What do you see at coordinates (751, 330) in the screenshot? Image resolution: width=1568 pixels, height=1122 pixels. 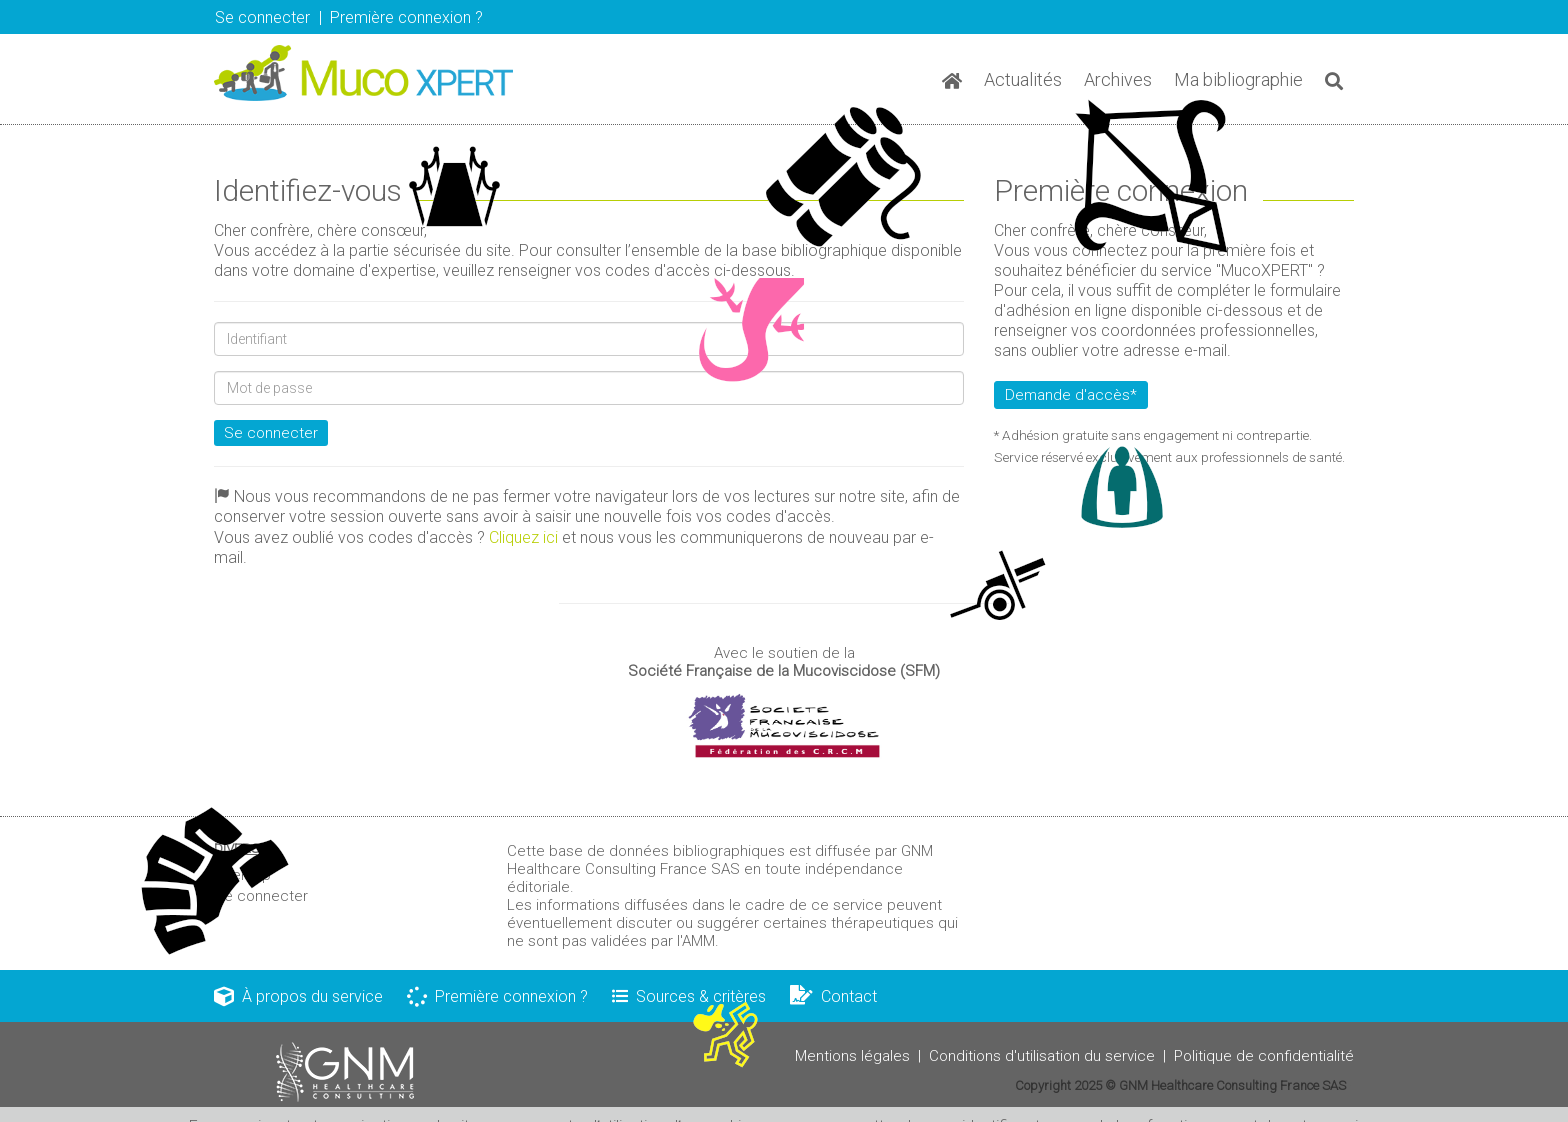 I see `reptile or lizard category in a creature encyclopedia app` at bounding box center [751, 330].